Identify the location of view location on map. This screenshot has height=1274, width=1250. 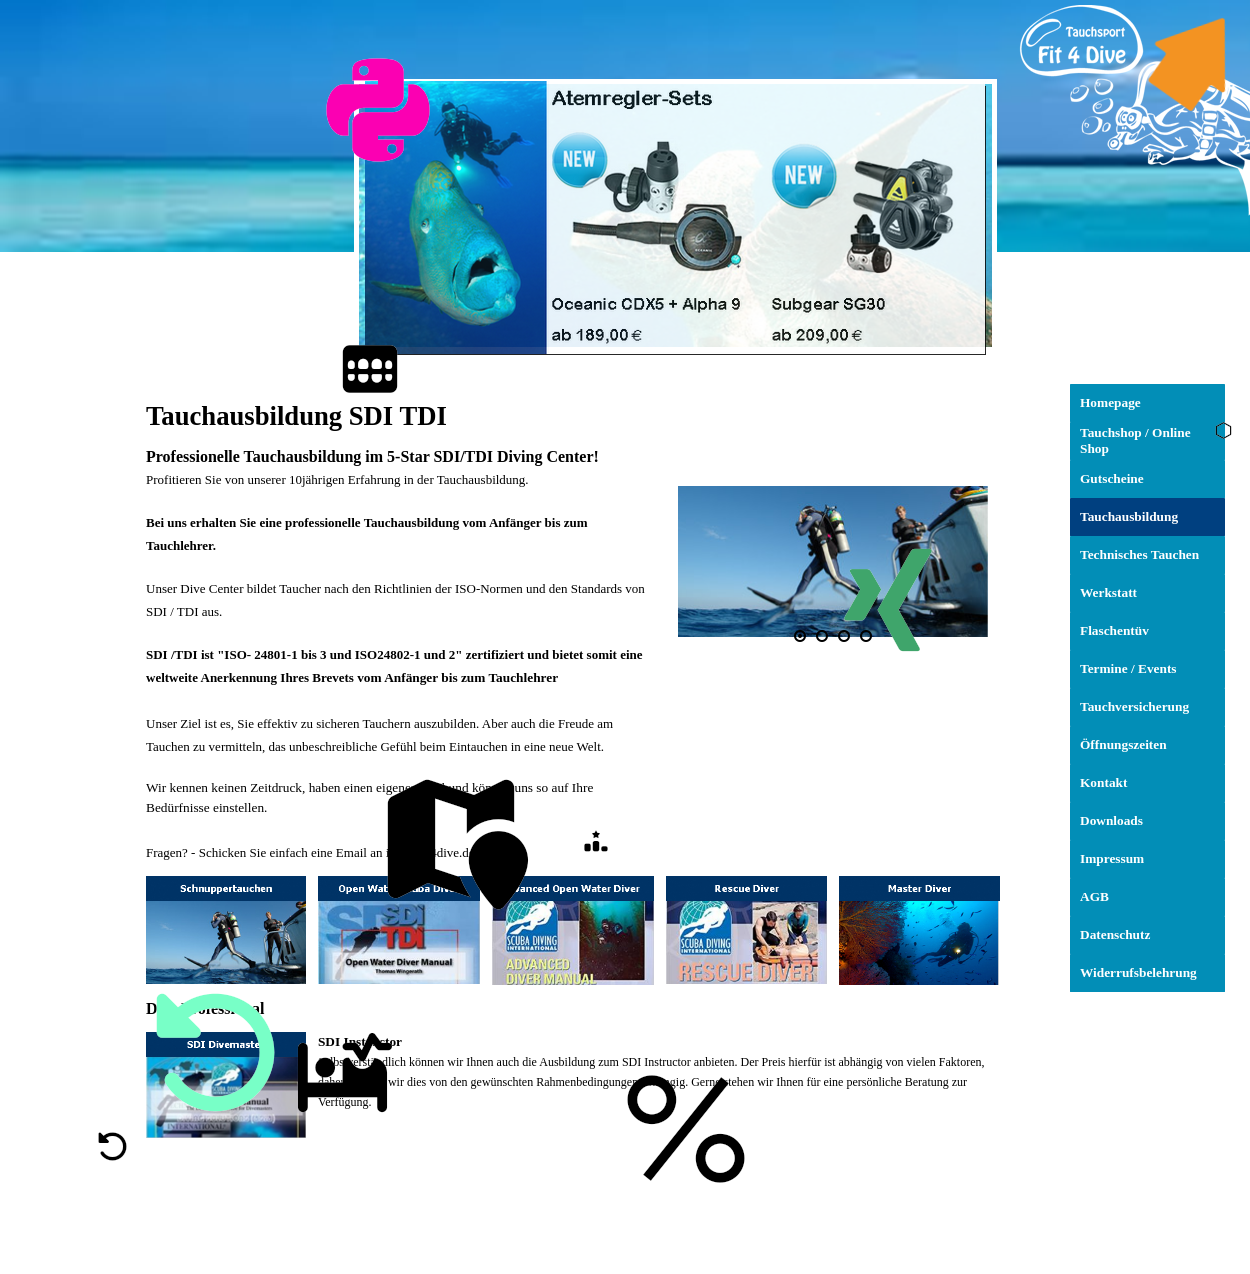
(451, 839).